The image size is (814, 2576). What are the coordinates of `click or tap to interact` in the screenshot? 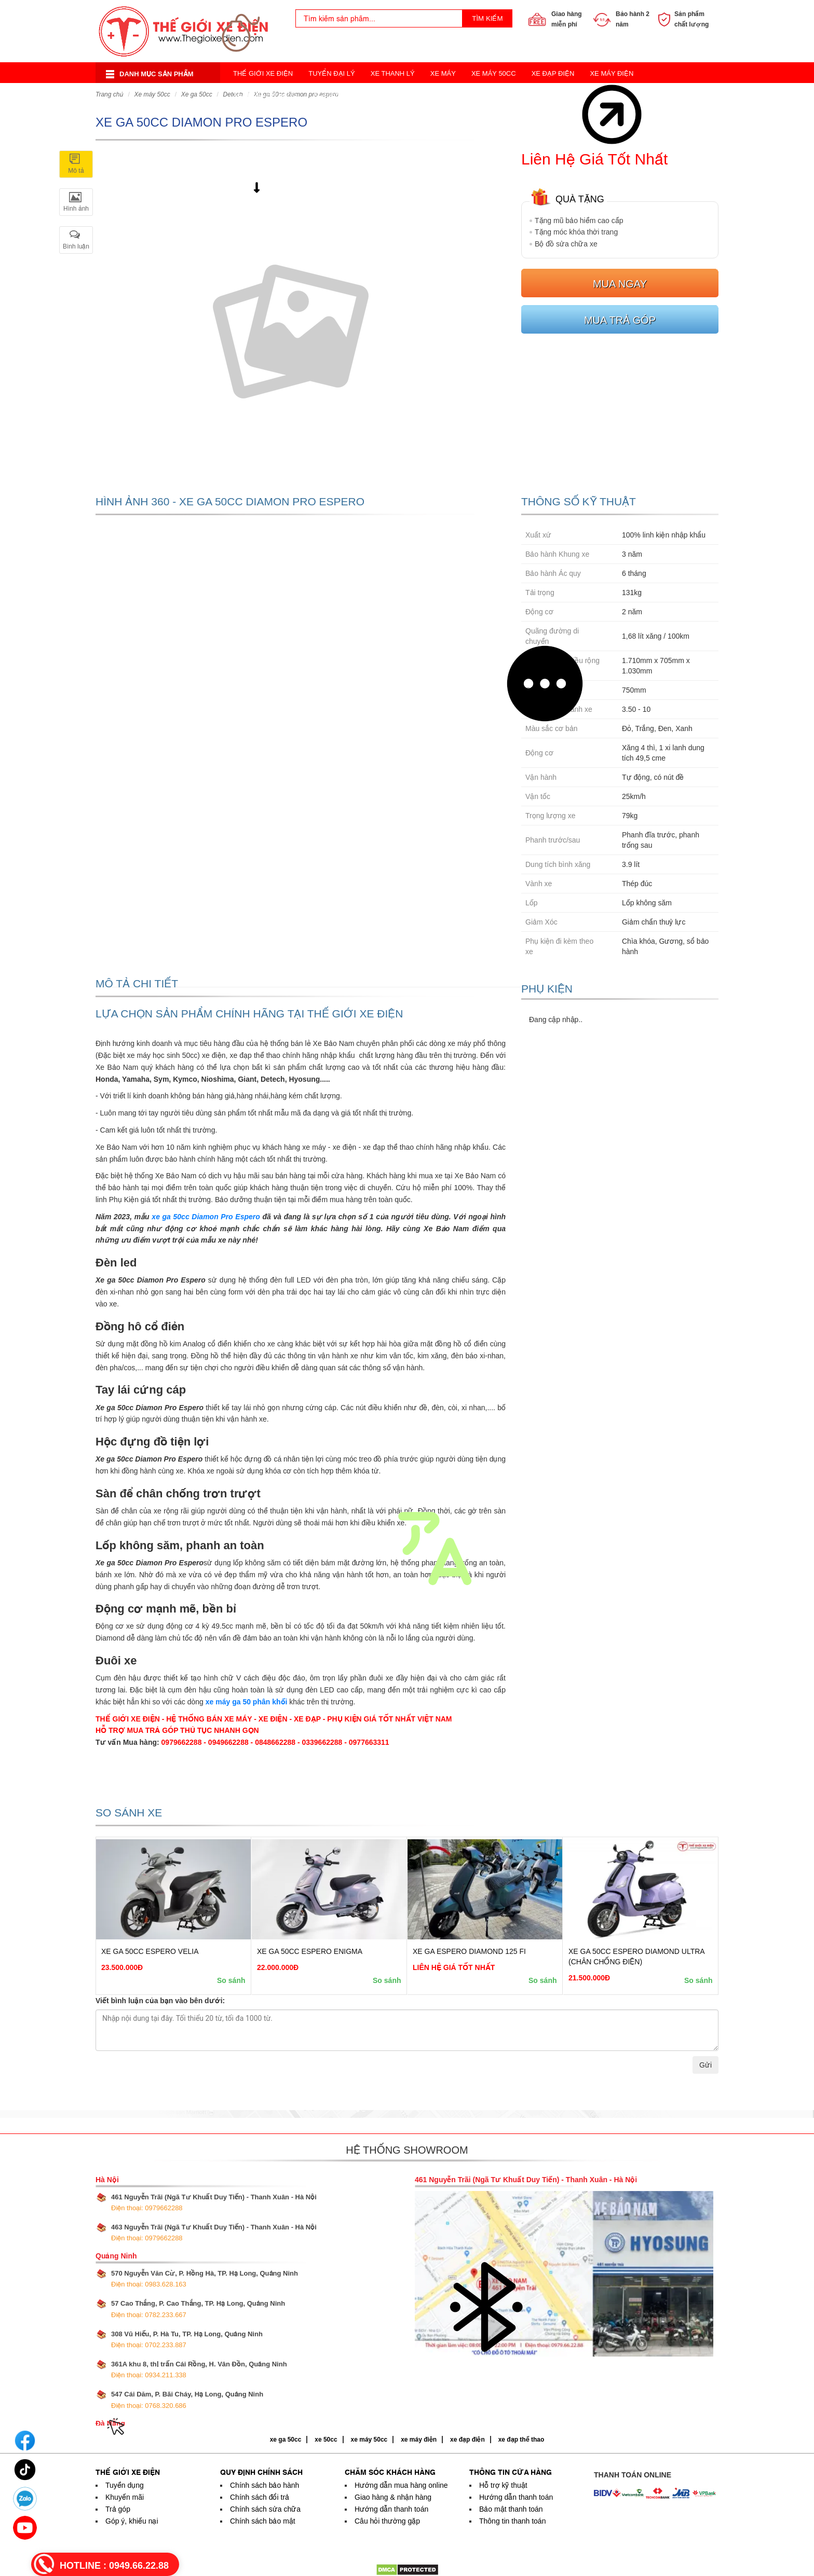 It's located at (116, 2427).